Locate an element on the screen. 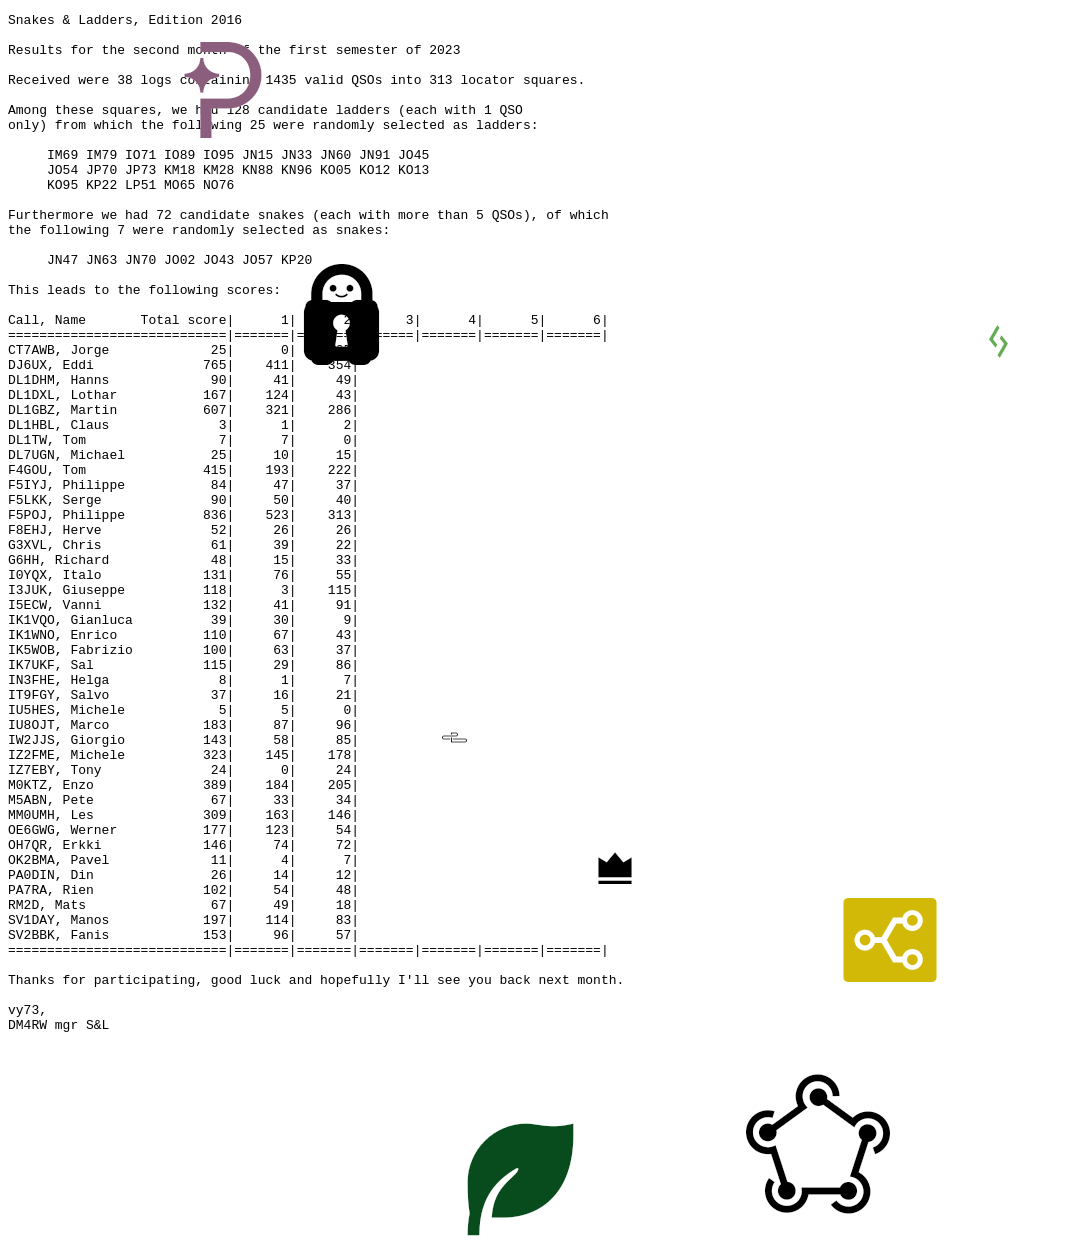  UpCloud cloud hosting service logo is located at coordinates (454, 737).